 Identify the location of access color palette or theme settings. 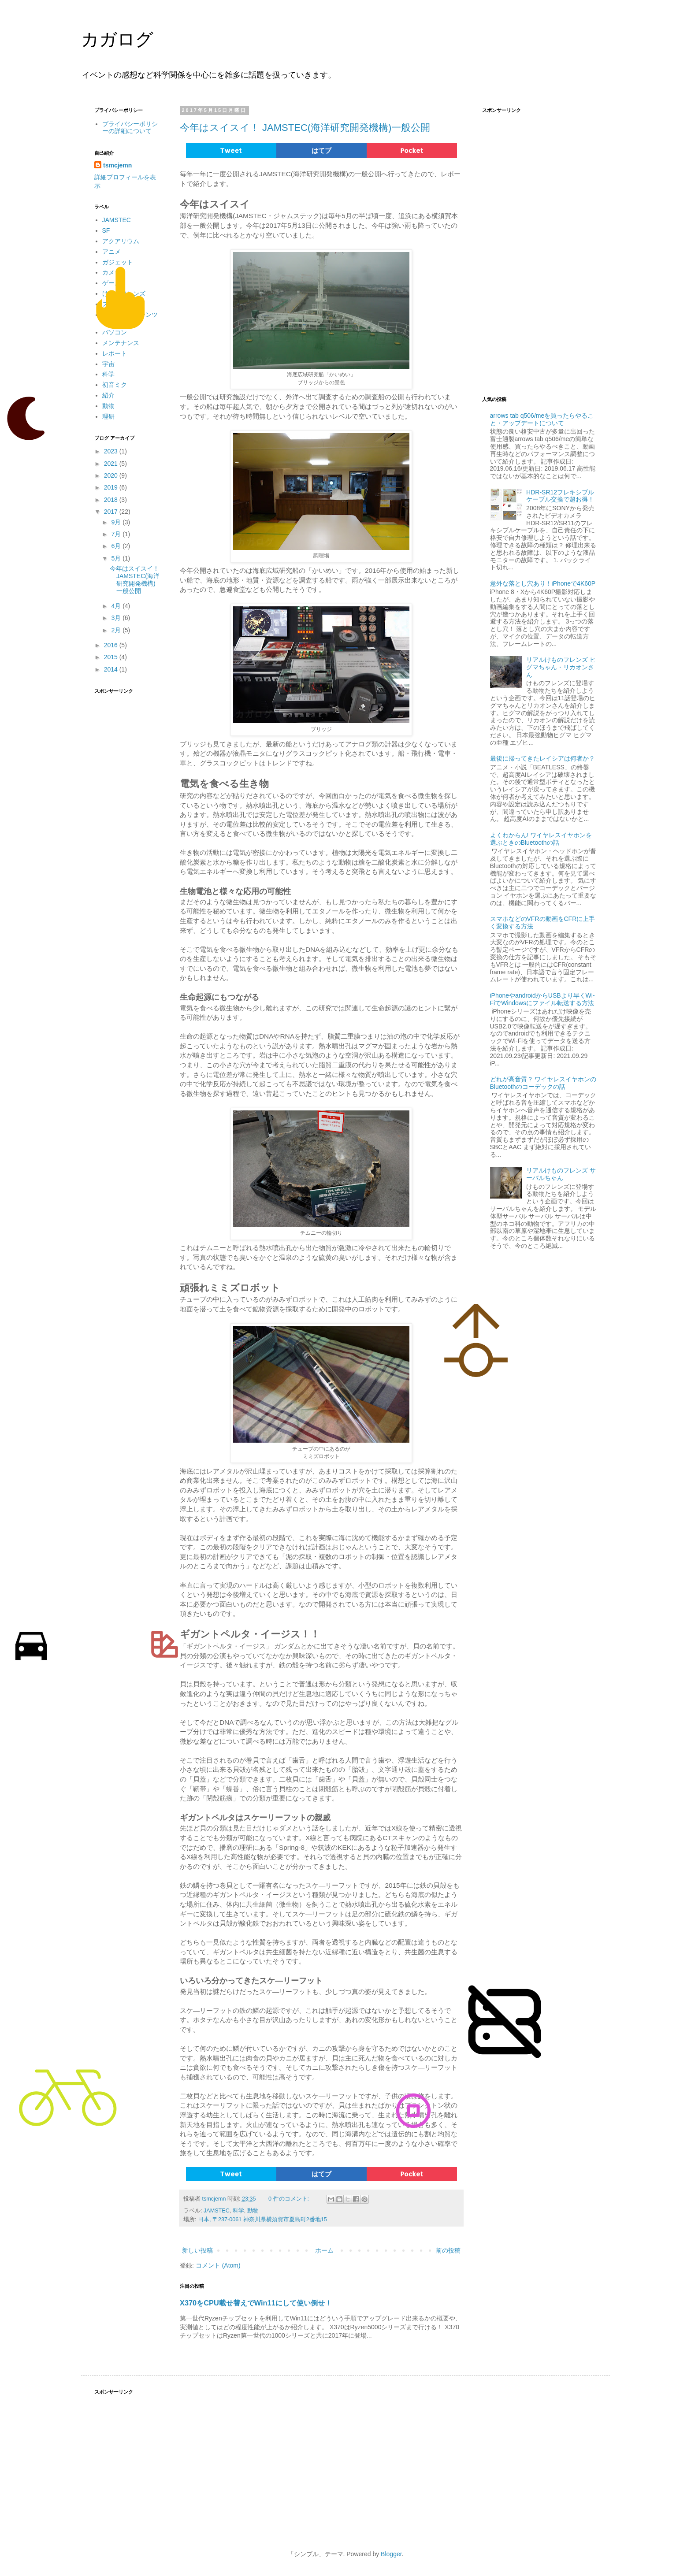
(164, 1644).